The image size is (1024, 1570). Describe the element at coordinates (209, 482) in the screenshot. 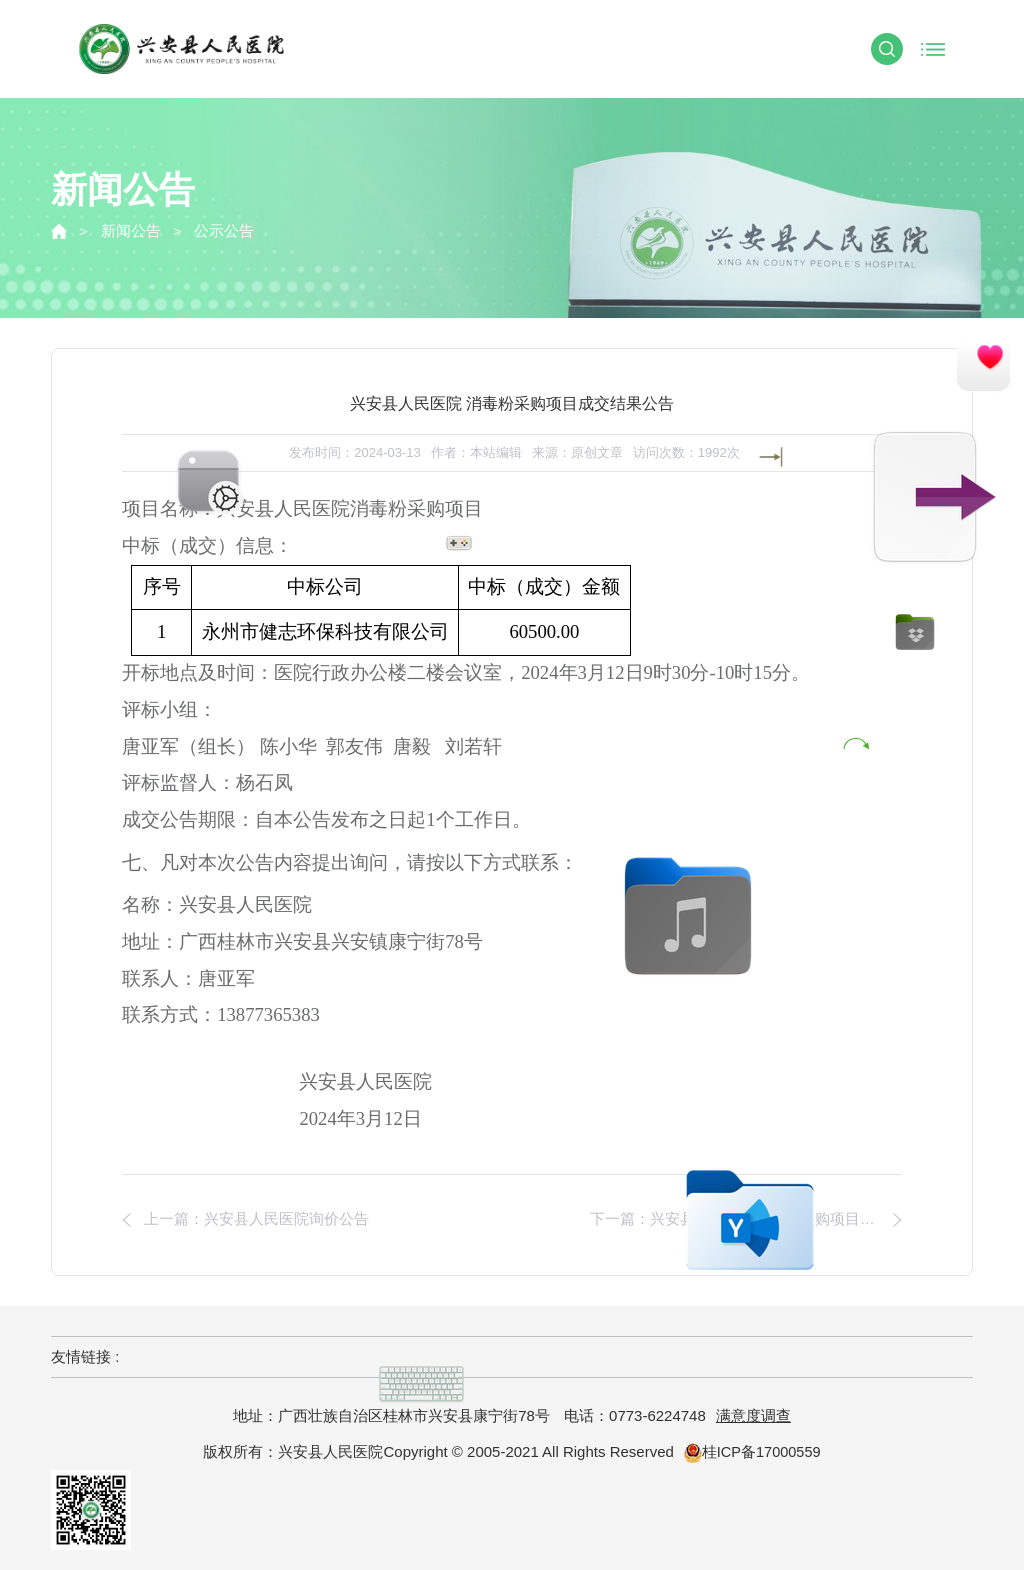

I see `configure window behavior settings` at that location.